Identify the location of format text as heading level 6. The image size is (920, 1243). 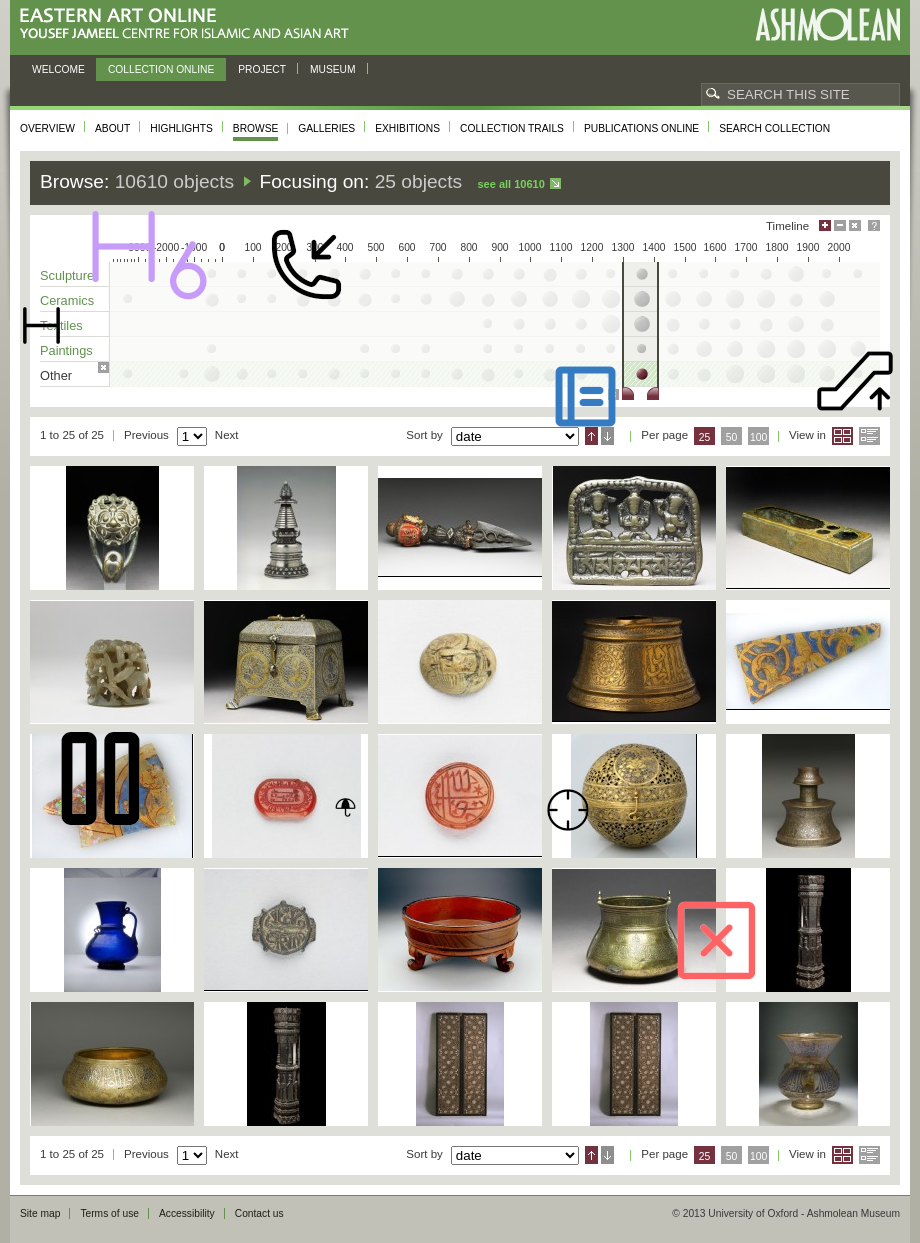
(143, 253).